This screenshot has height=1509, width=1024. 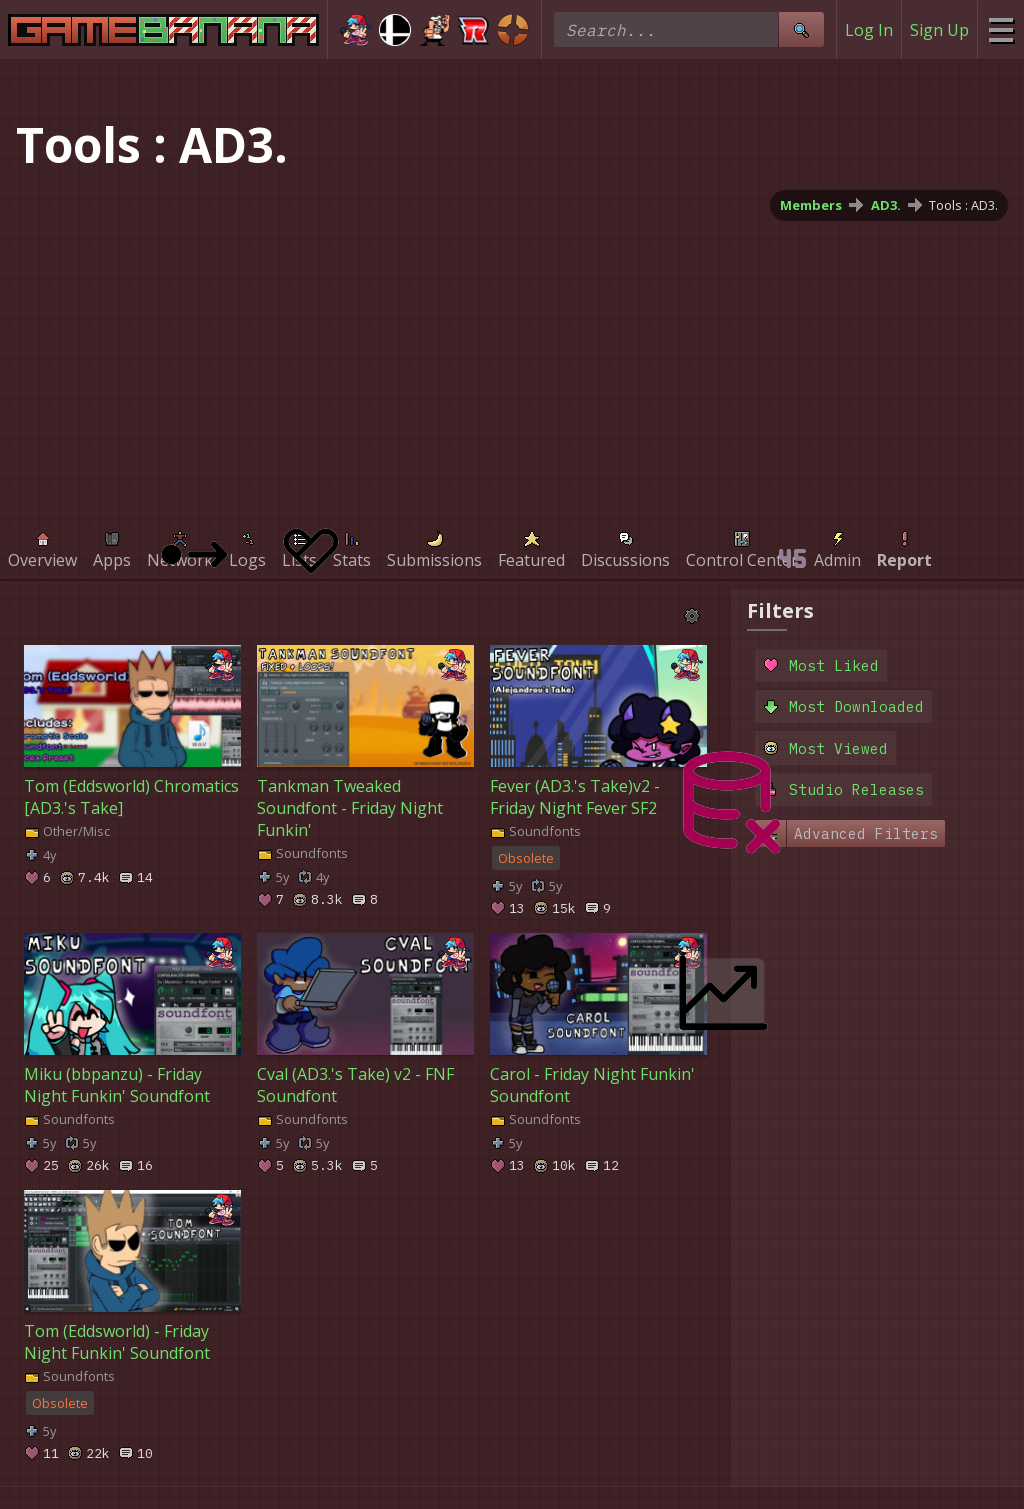 What do you see at coordinates (194, 554) in the screenshot?
I see `move item to the right` at bounding box center [194, 554].